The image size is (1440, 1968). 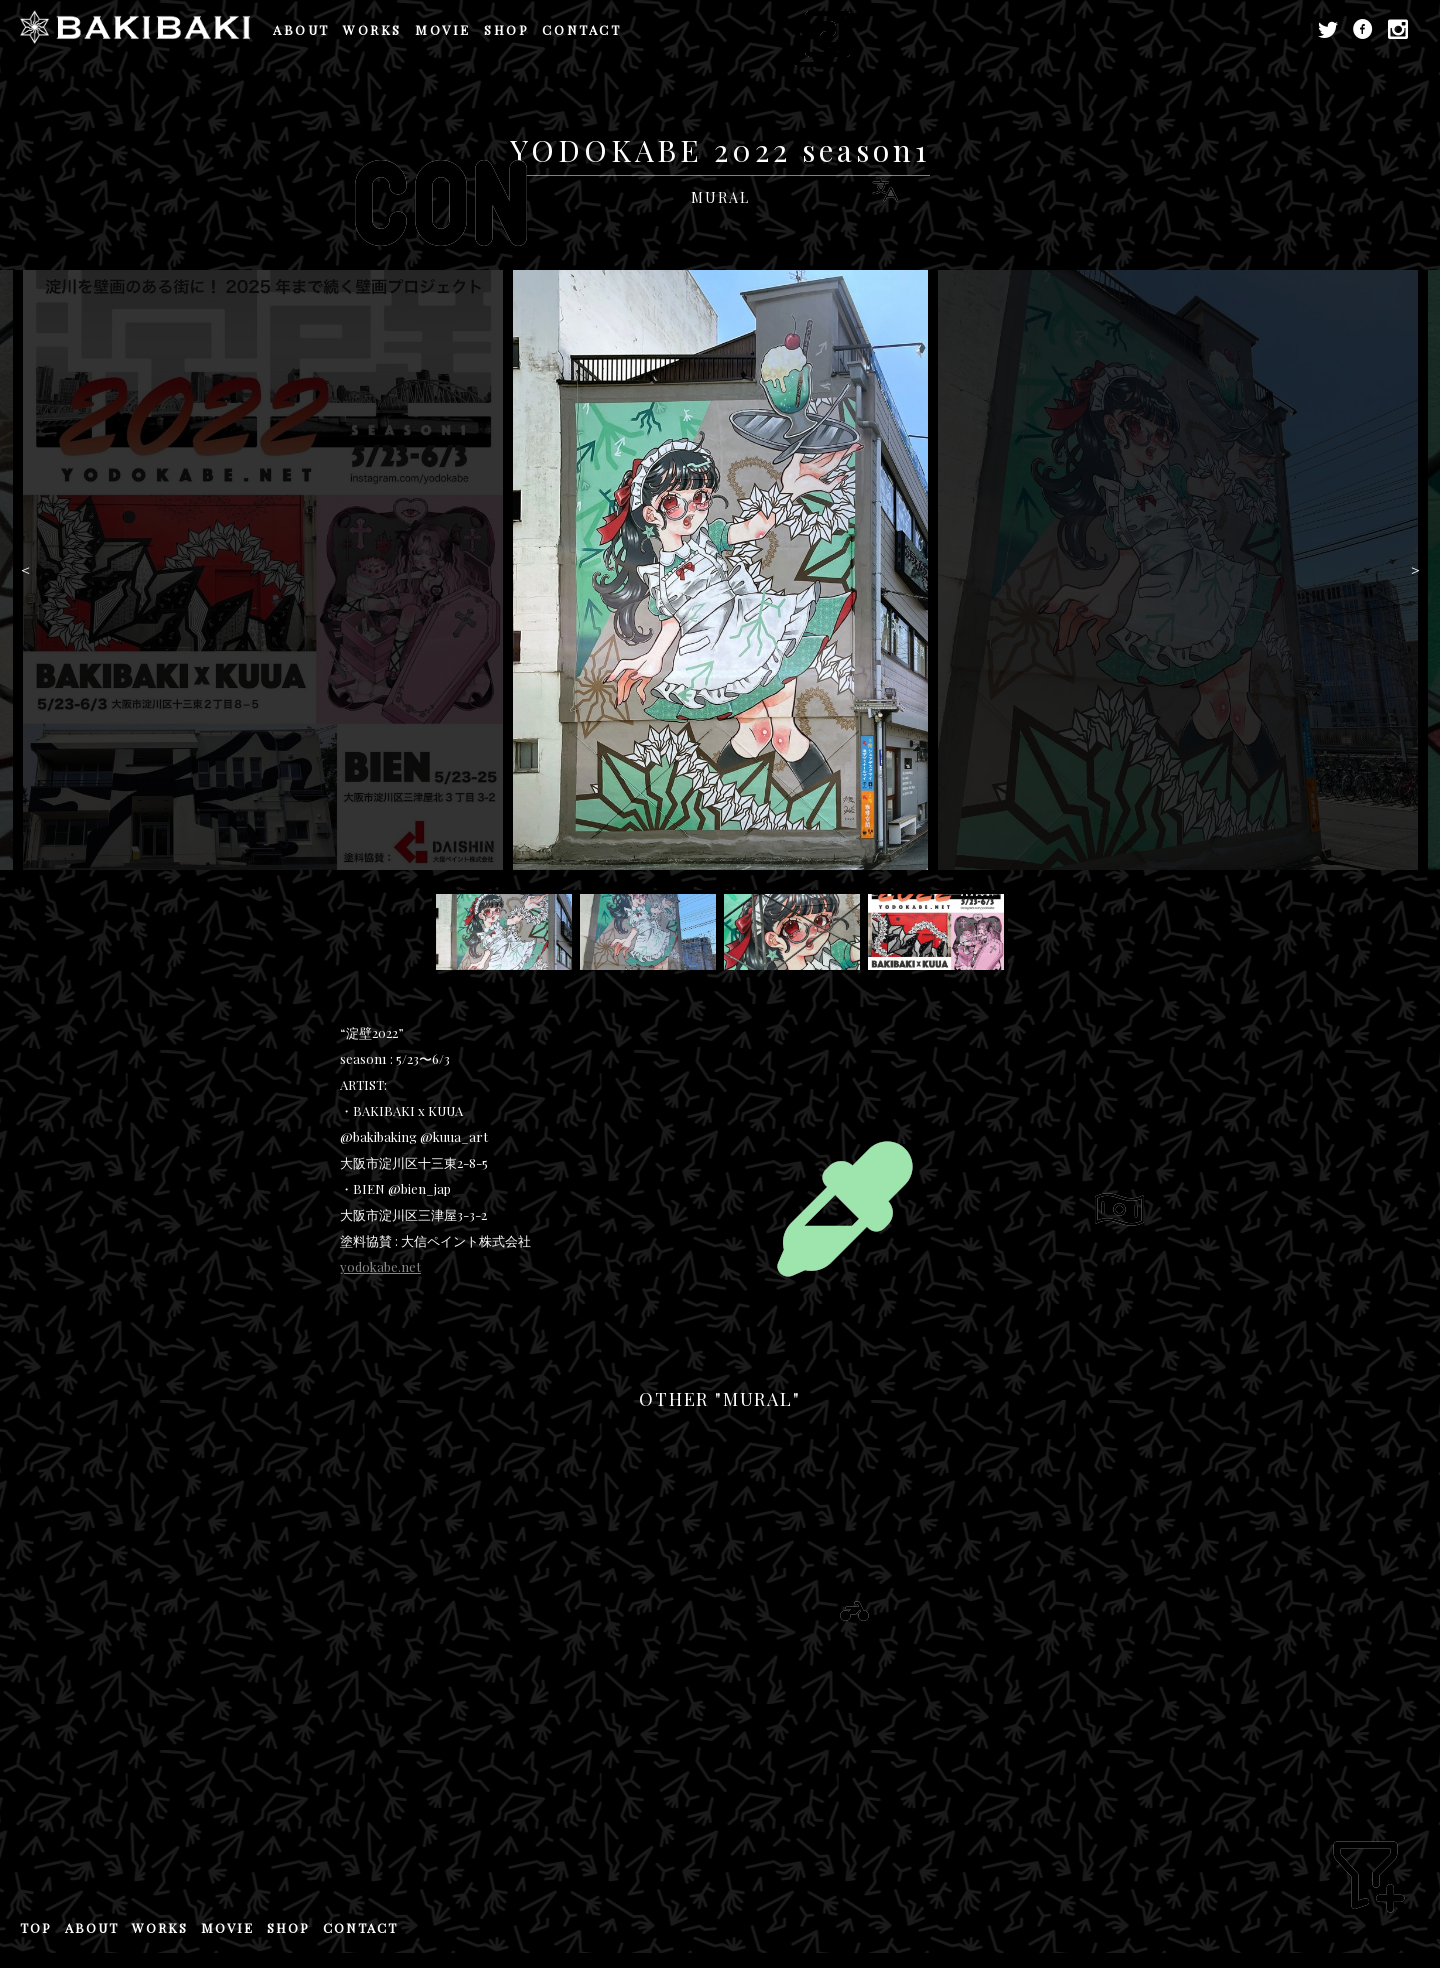 What do you see at coordinates (884, 190) in the screenshot?
I see `translate text to another language` at bounding box center [884, 190].